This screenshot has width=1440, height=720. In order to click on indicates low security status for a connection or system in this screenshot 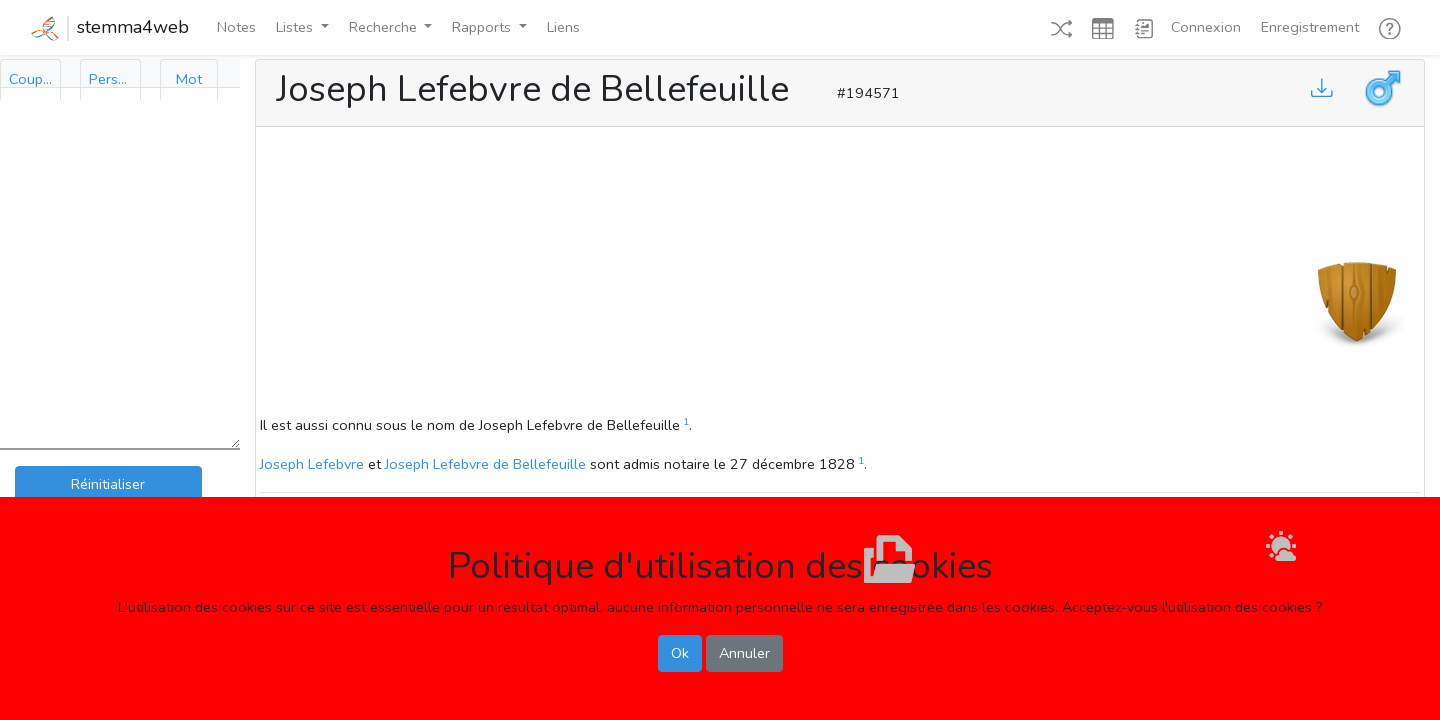, I will do `click(1357, 301)`.